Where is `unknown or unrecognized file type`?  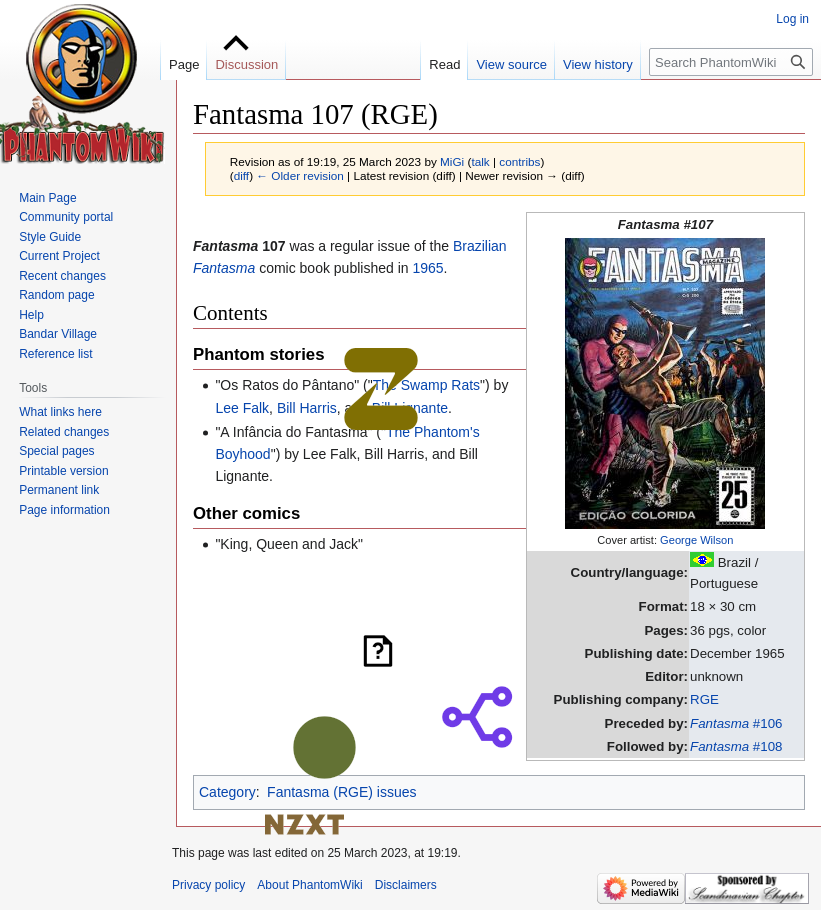 unknown or unrecognized file type is located at coordinates (378, 651).